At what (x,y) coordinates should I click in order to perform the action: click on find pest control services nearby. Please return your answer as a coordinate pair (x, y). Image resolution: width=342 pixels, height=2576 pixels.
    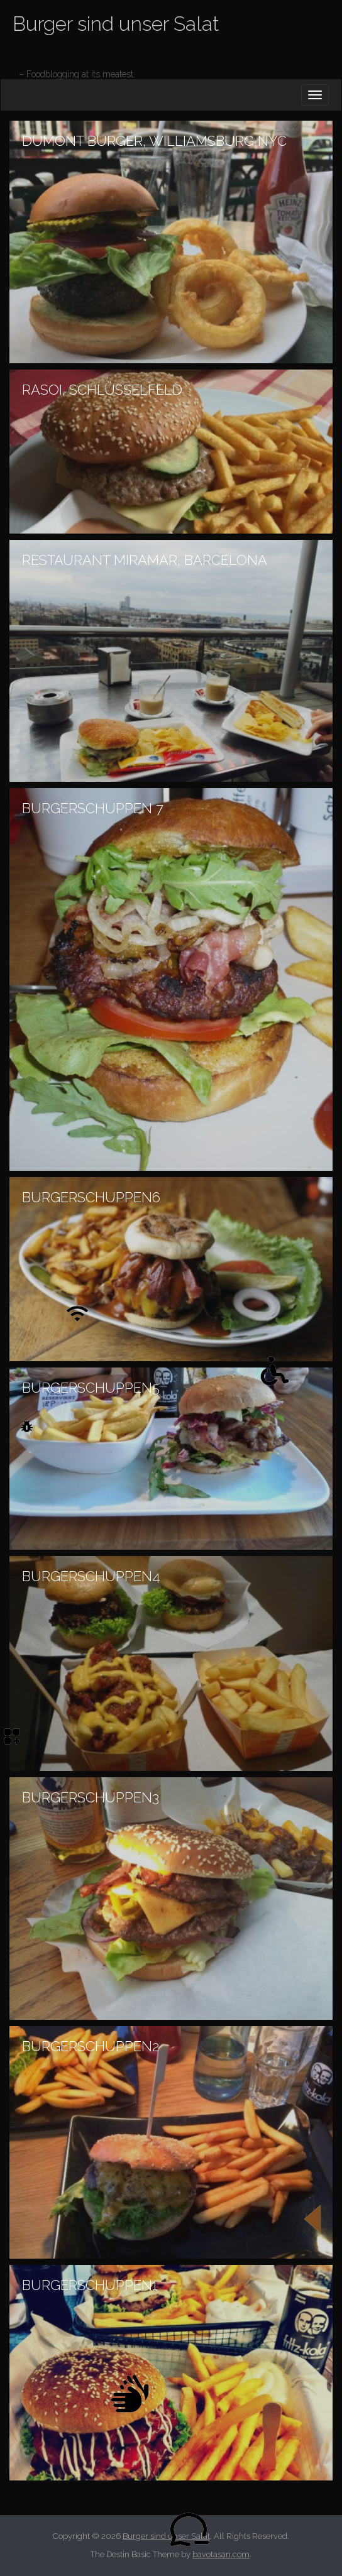
    Looking at the image, I should click on (26, 1426).